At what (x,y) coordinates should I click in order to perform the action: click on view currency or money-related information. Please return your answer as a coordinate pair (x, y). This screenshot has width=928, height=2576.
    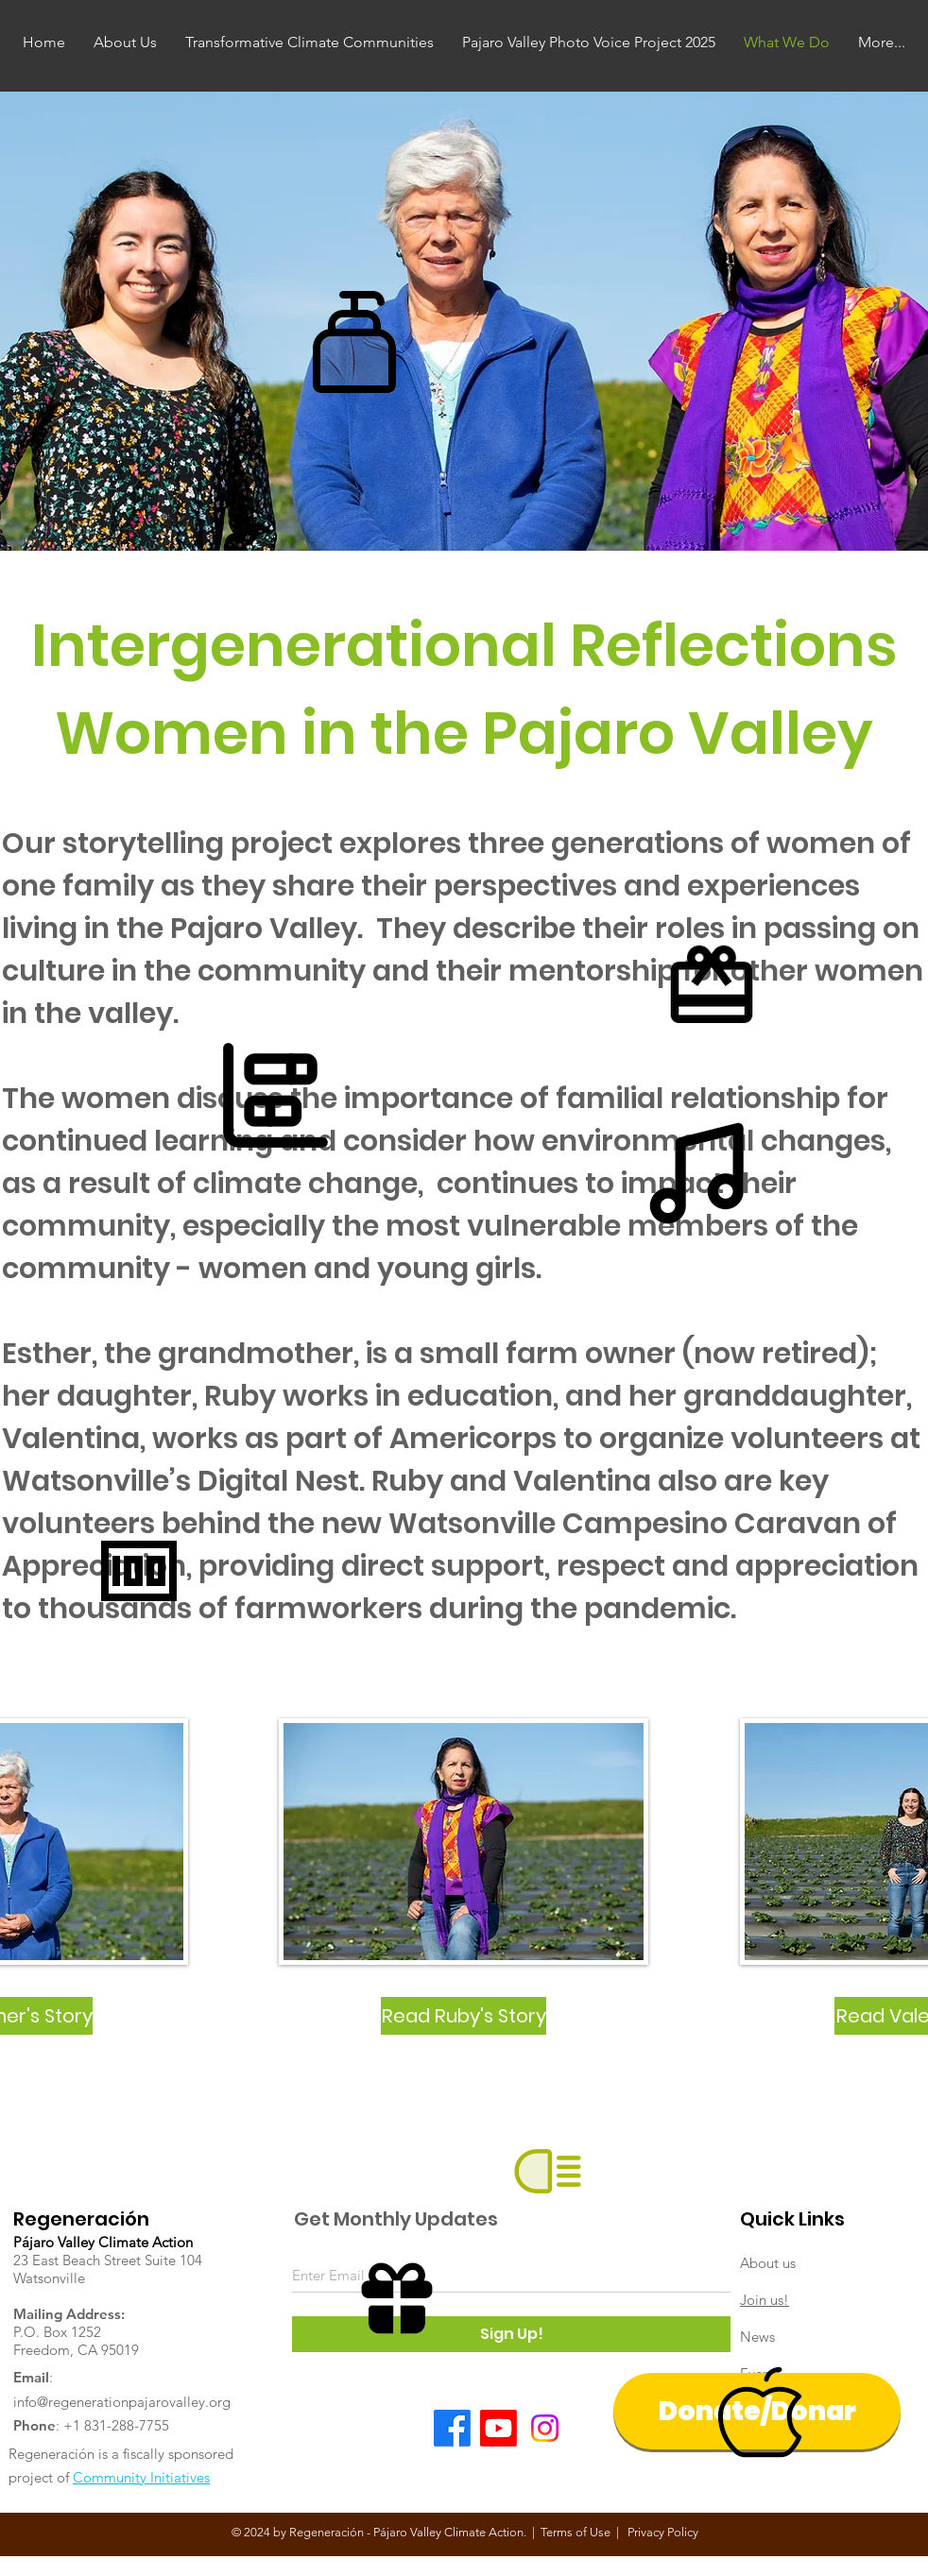
    Looking at the image, I should click on (139, 1571).